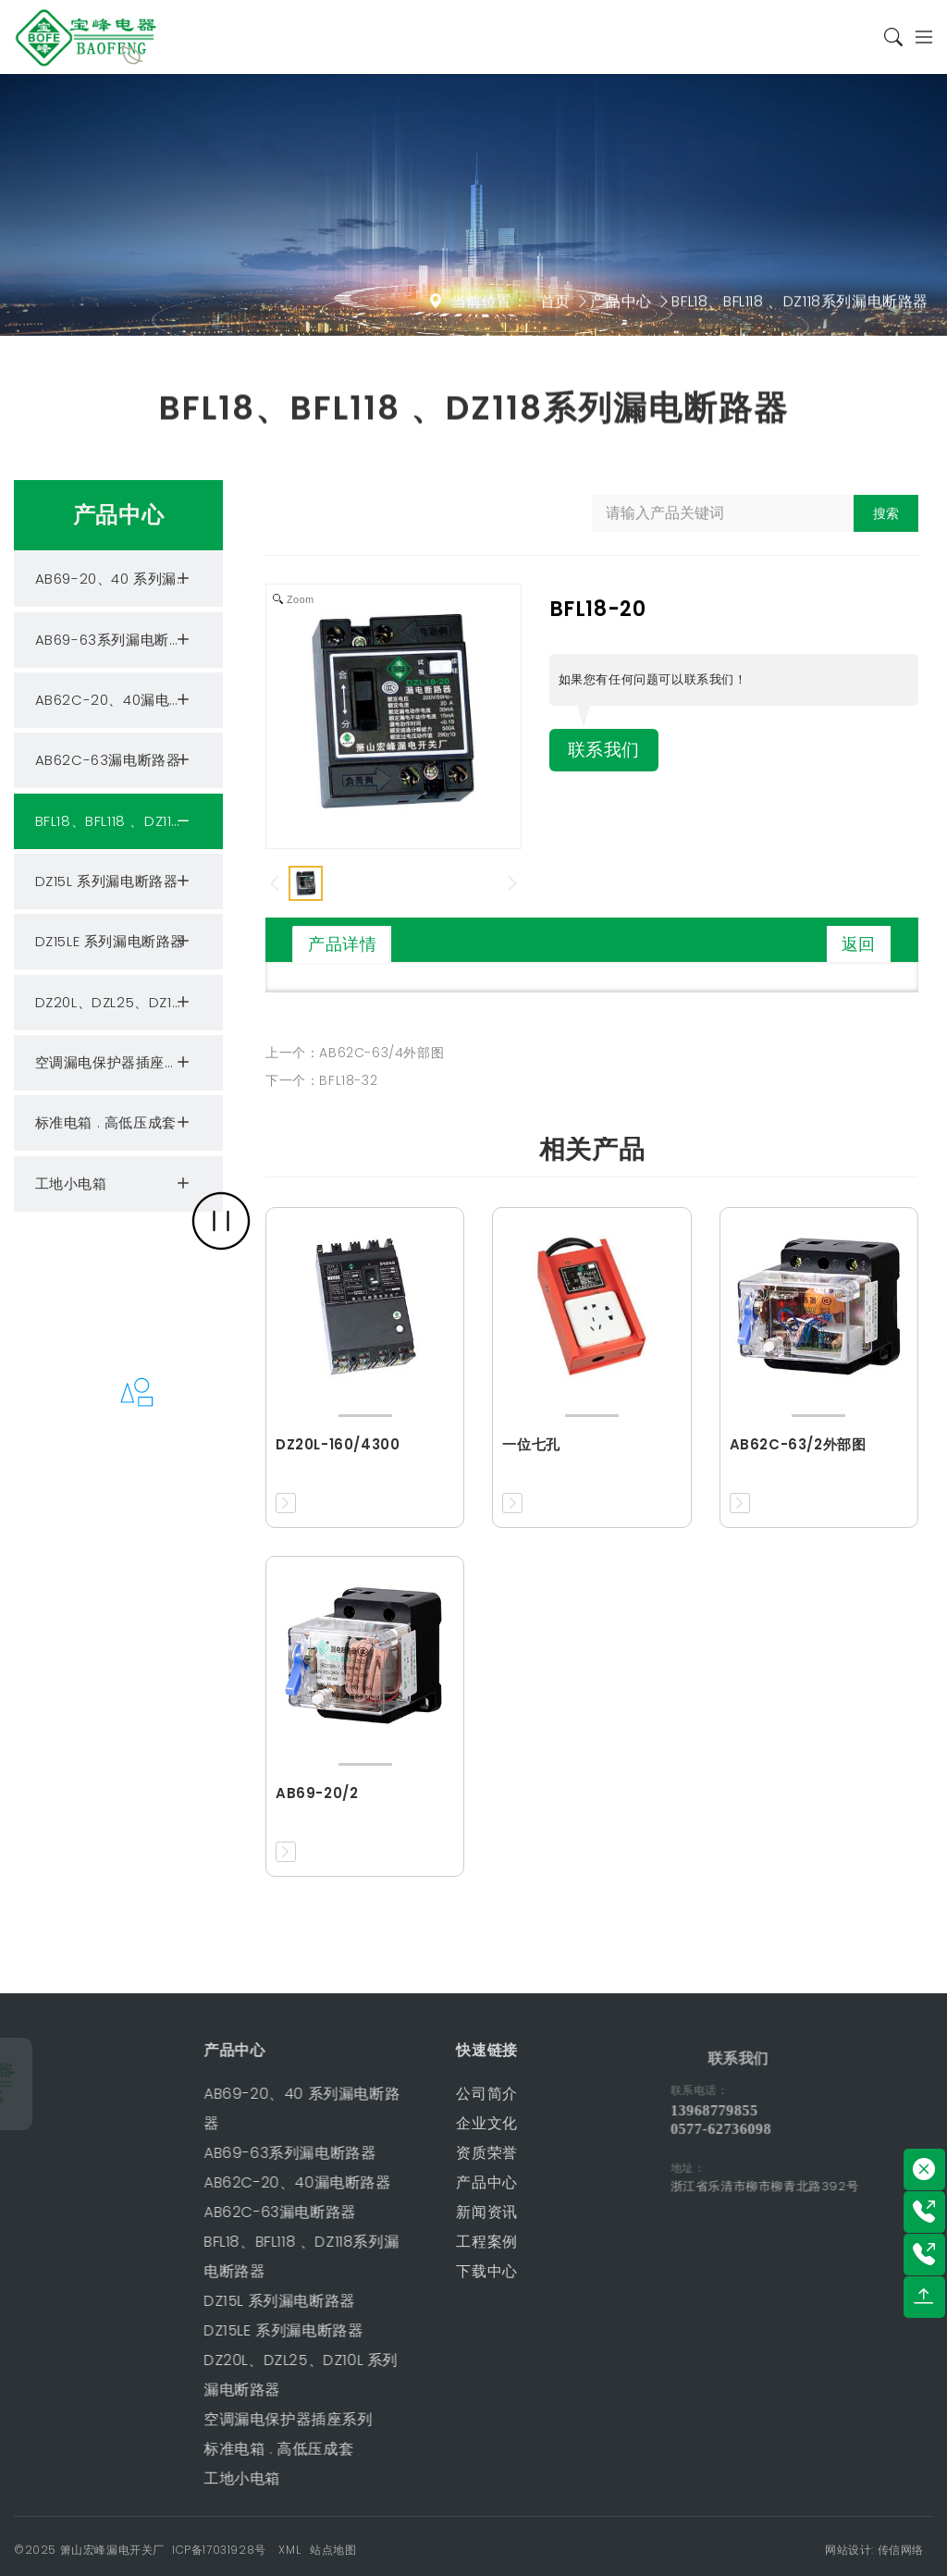 The image size is (947, 2576). Describe the element at coordinates (221, 1221) in the screenshot. I see `pause media playback` at that location.